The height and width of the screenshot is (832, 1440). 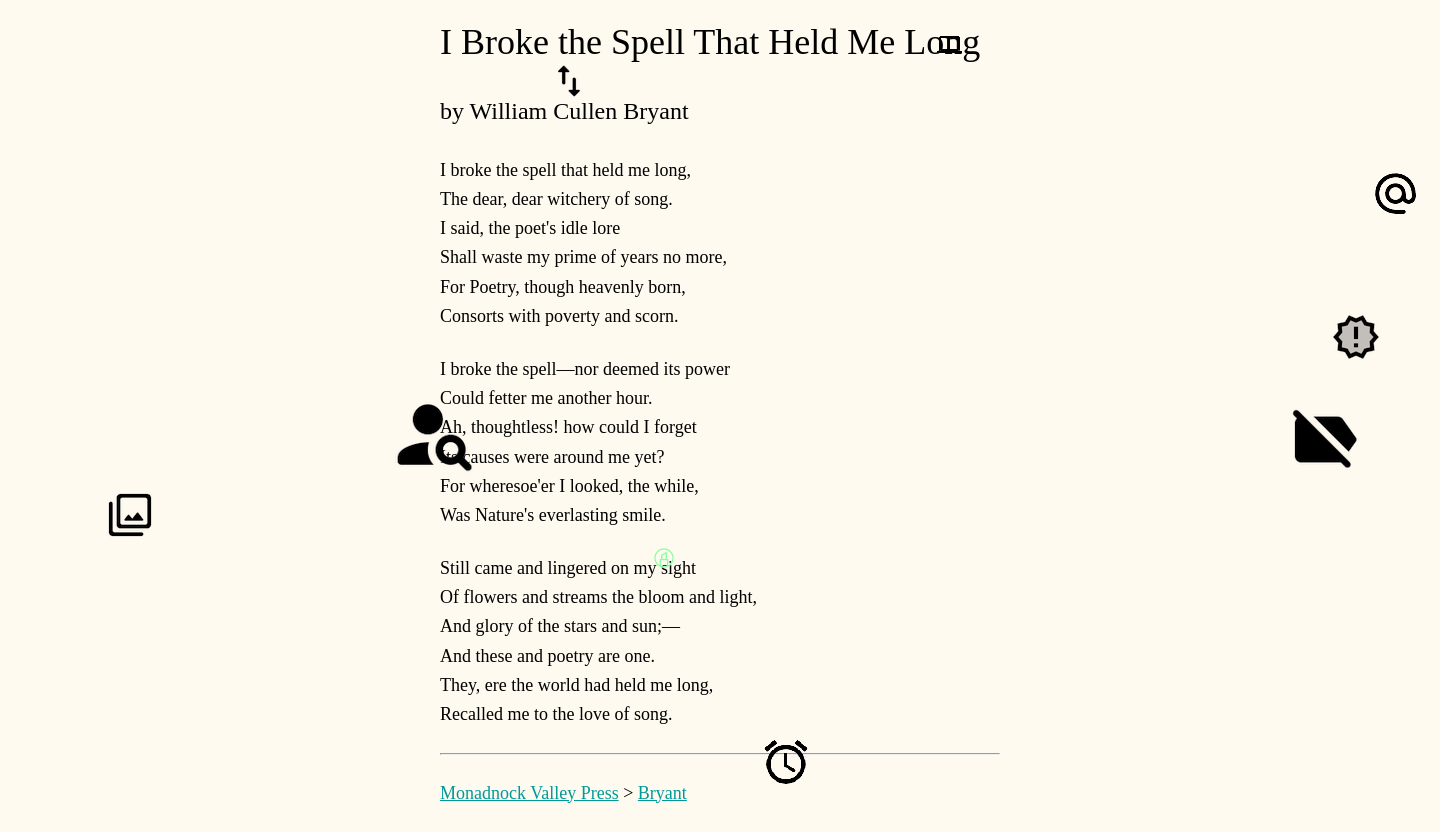 What do you see at coordinates (1324, 439) in the screenshot?
I see `remove a label or tag` at bounding box center [1324, 439].